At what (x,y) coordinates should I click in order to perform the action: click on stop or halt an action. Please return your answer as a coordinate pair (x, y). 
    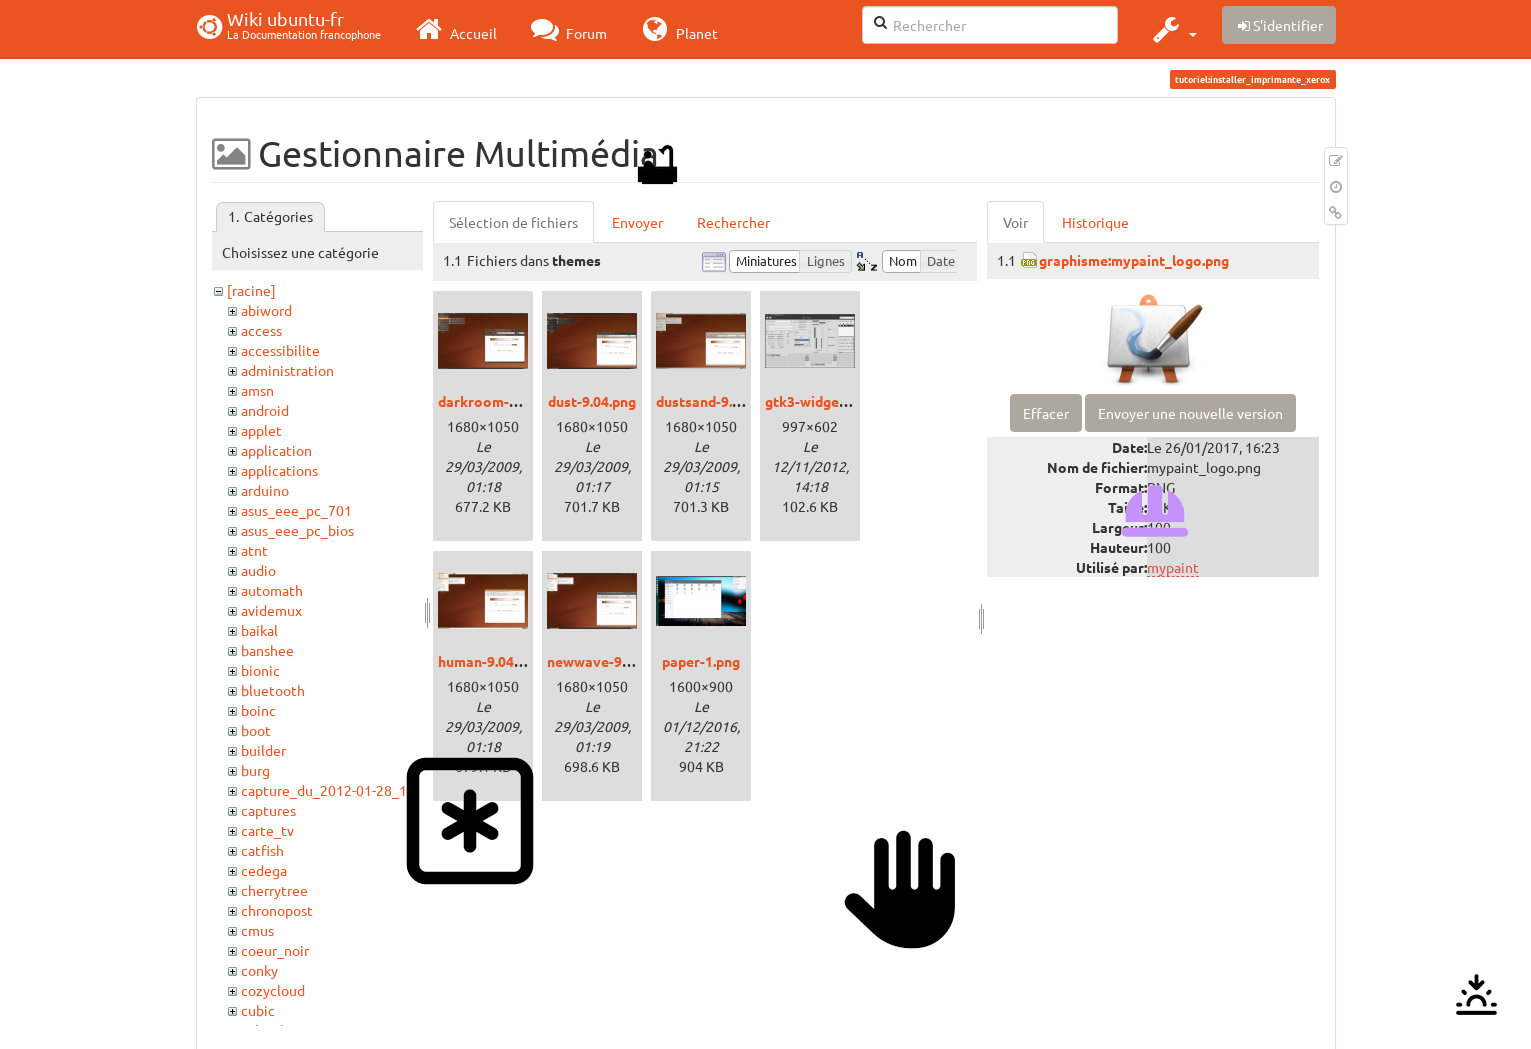
    Looking at the image, I should click on (903, 889).